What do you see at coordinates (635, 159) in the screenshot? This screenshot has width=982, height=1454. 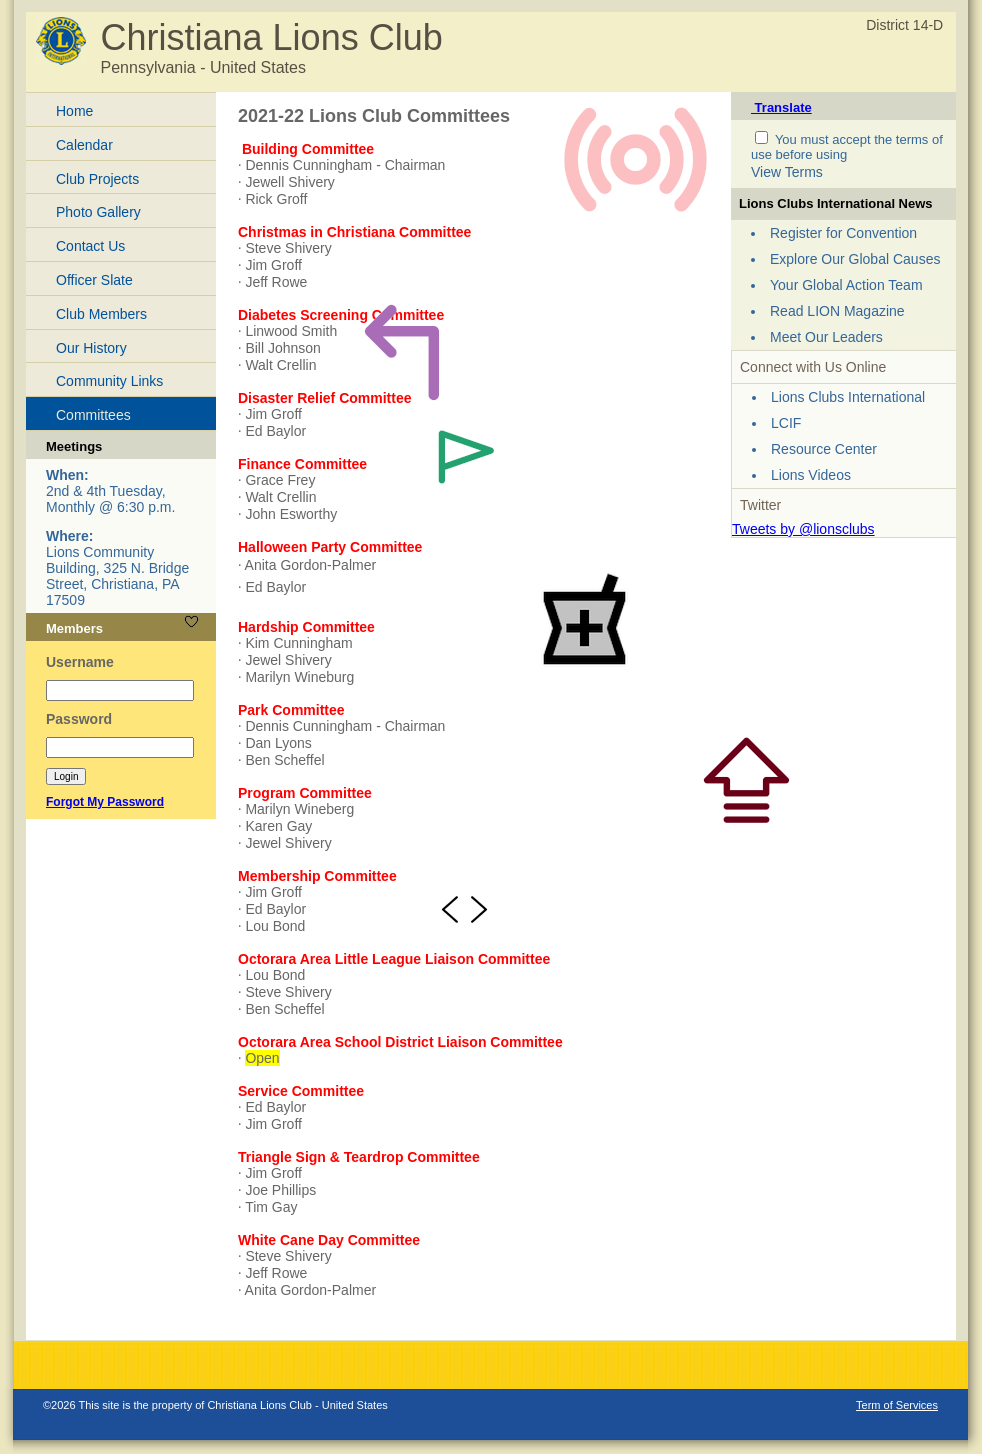 I see `start a live broadcast or stream` at bounding box center [635, 159].